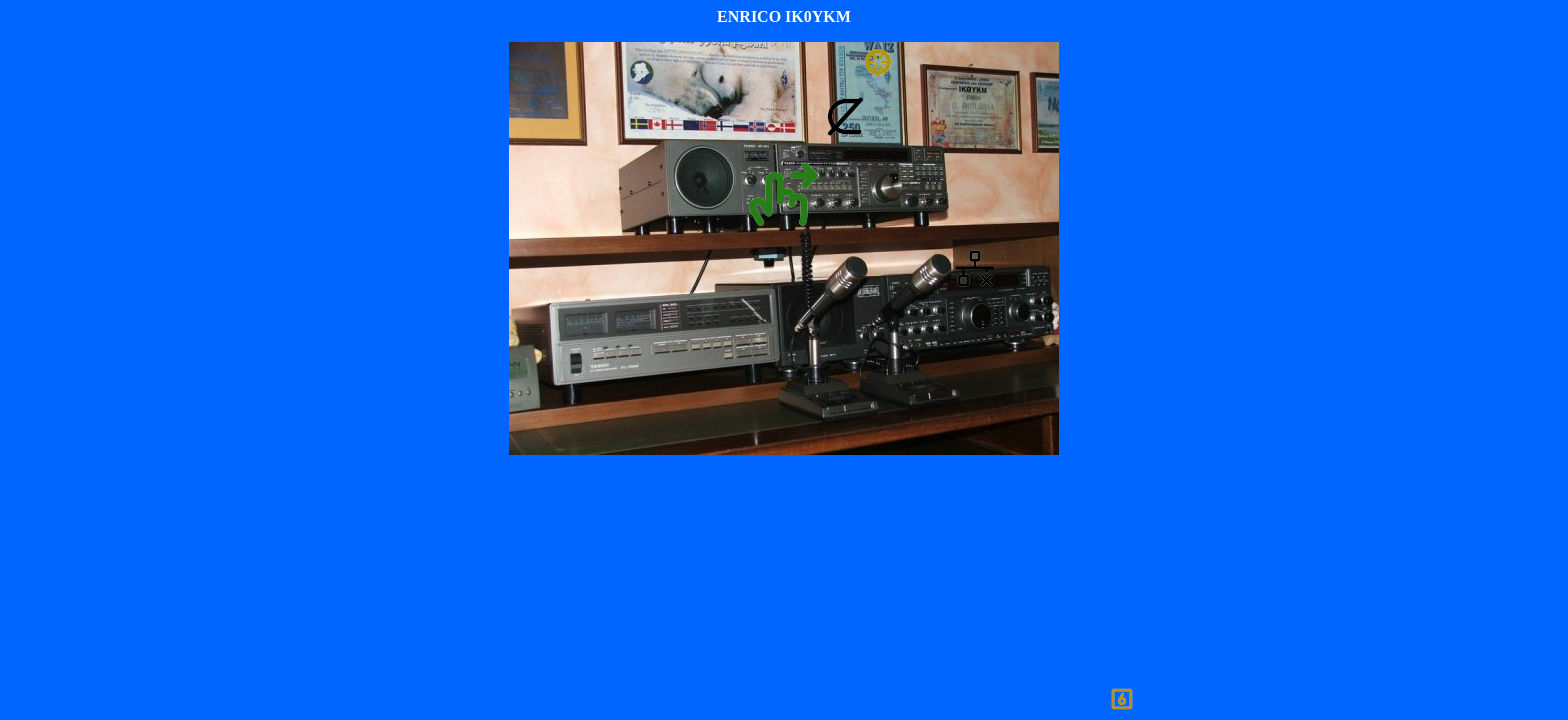 The width and height of the screenshot is (1568, 720). Describe the element at coordinates (1122, 699) in the screenshot. I see `select or input the number six` at that location.